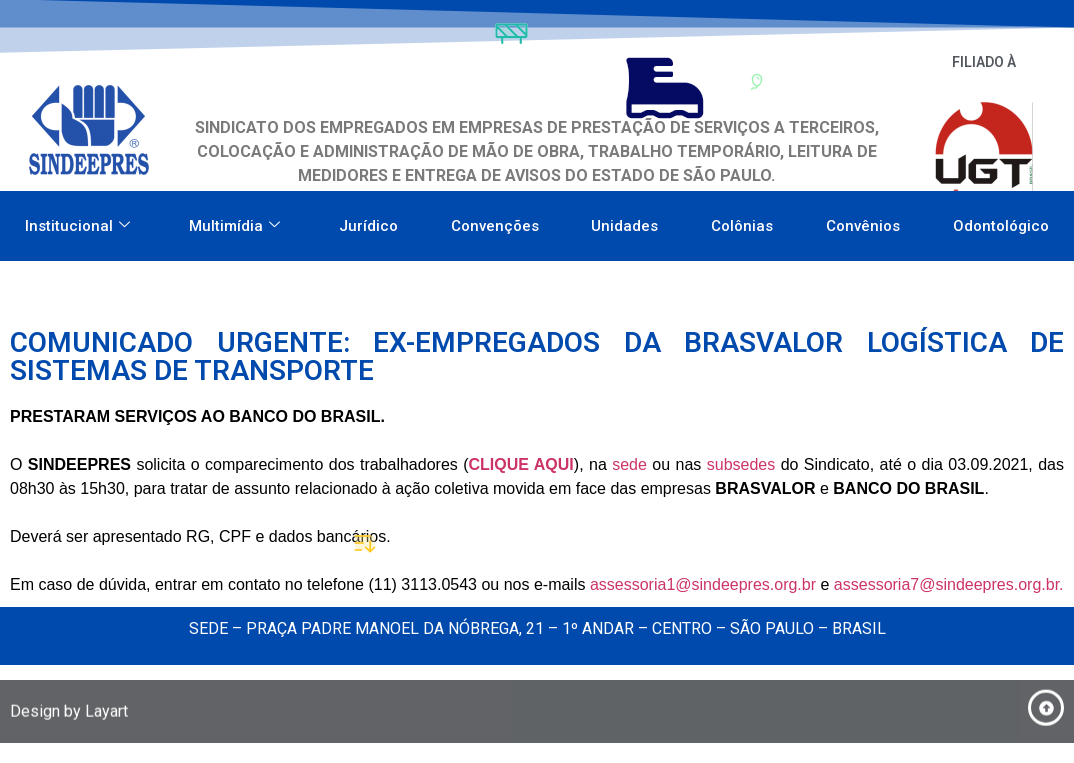 The width and height of the screenshot is (1074, 763). I want to click on view footwear or shoe options, so click(662, 88).